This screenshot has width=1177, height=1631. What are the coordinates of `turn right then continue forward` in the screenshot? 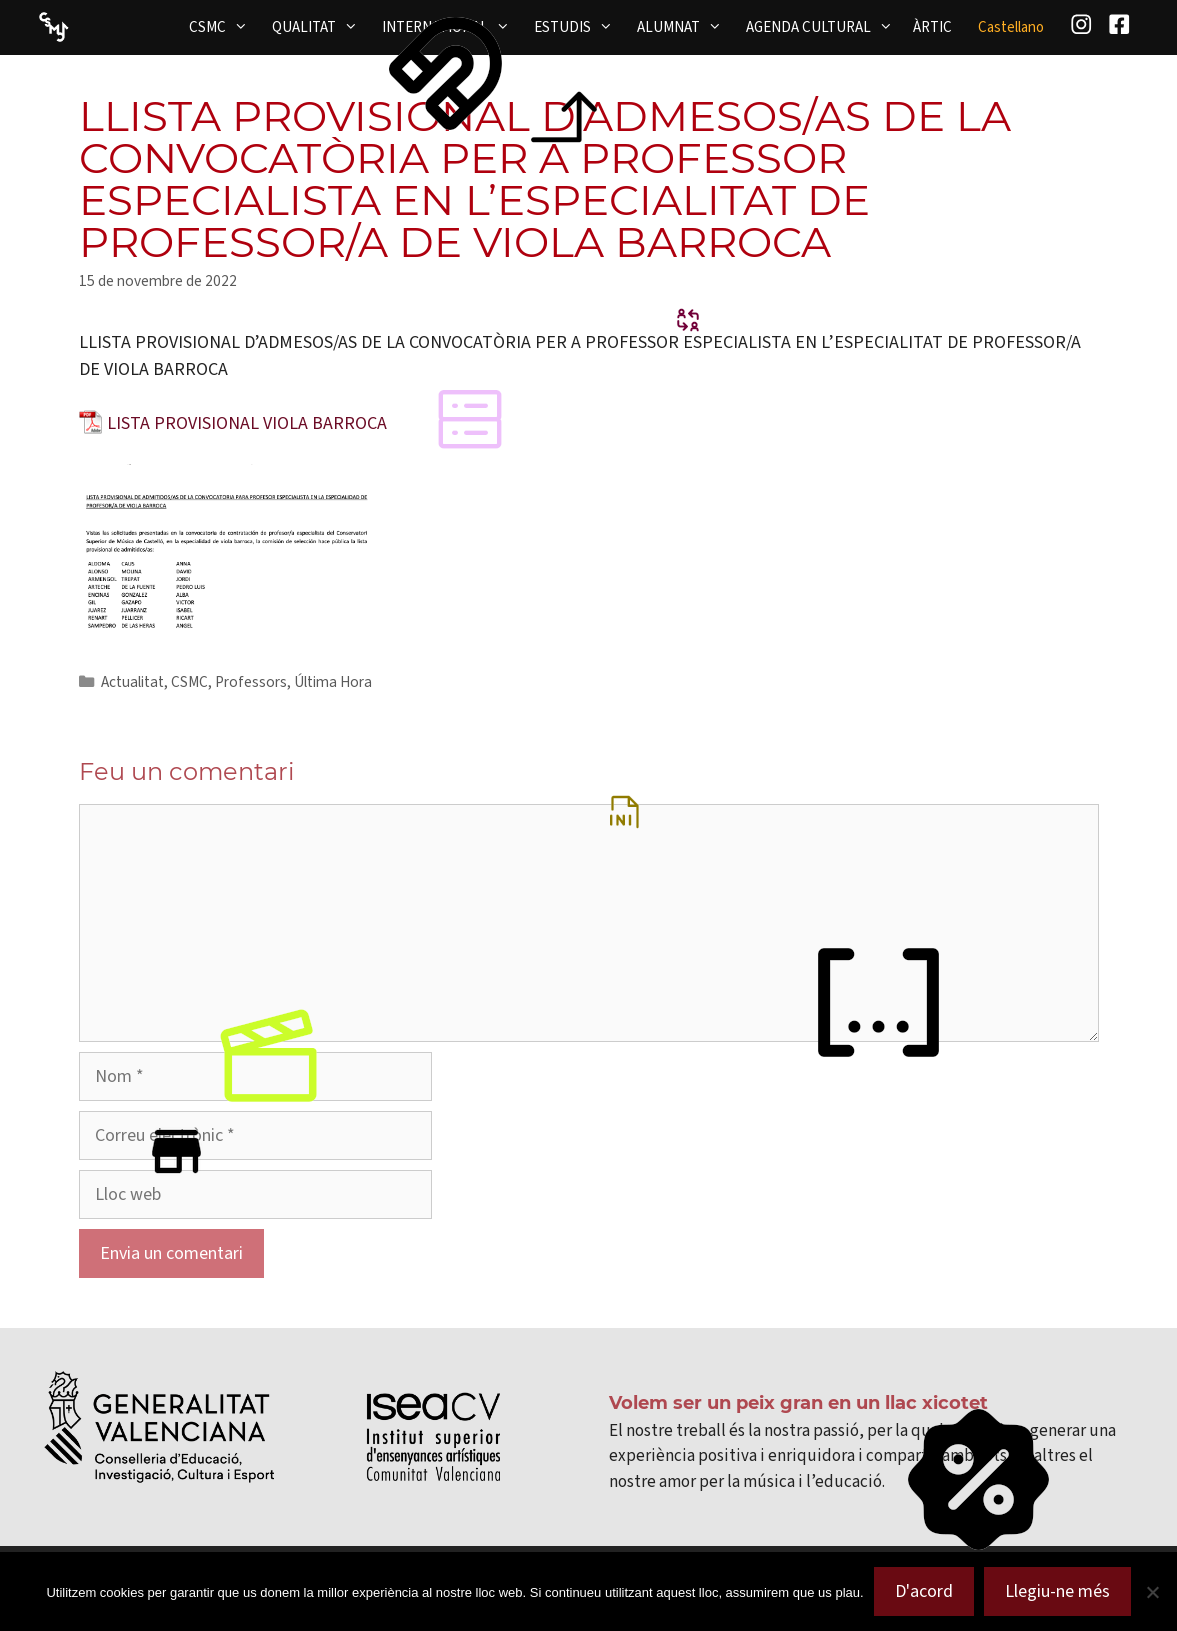 It's located at (566, 119).